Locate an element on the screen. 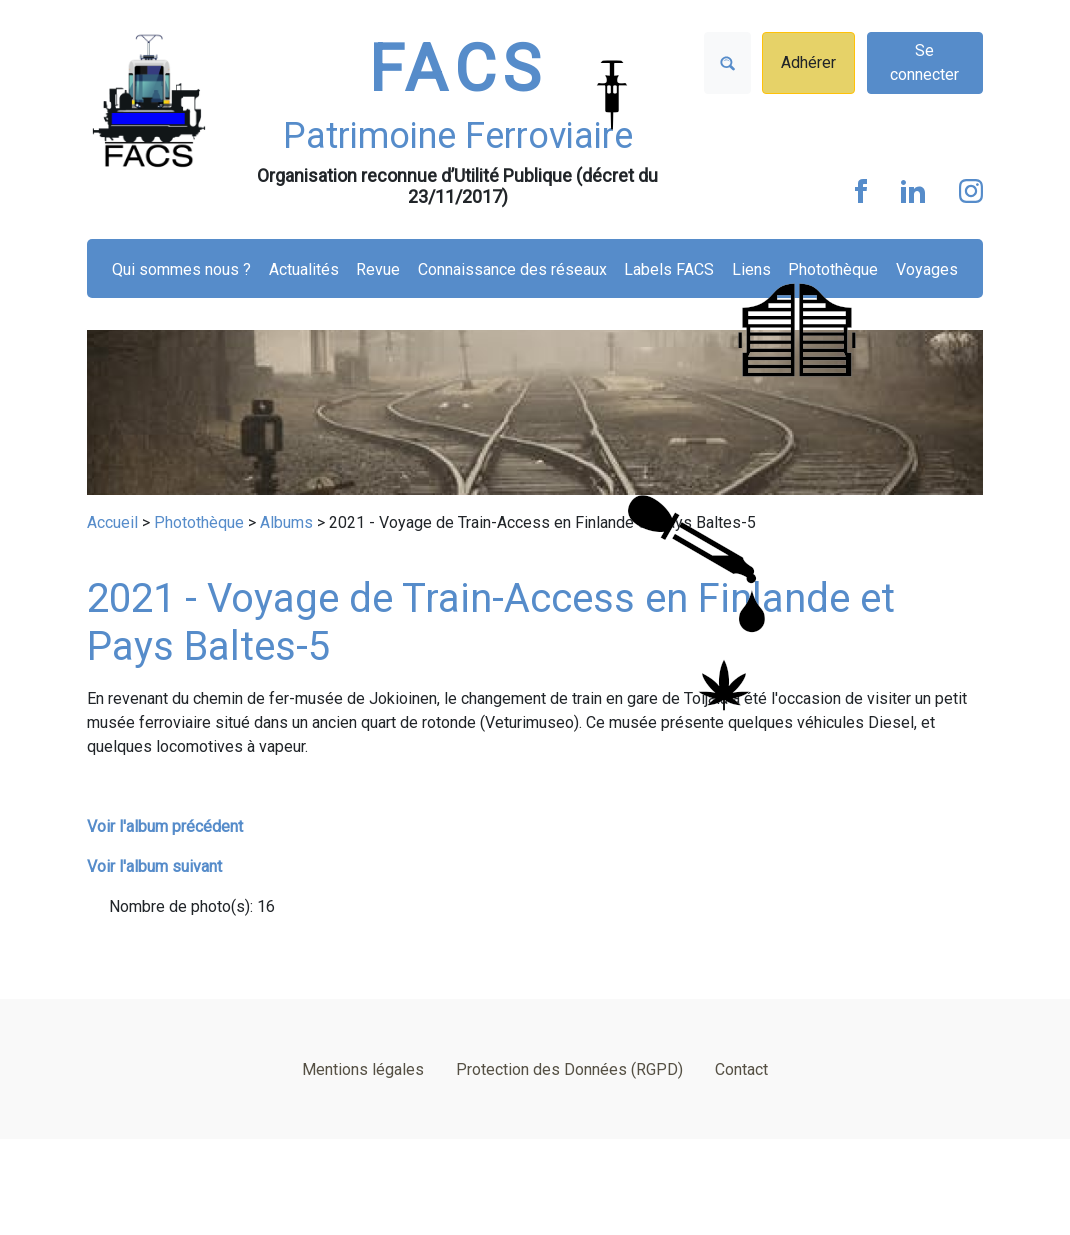  select a color from the canvas is located at coordinates (696, 563).